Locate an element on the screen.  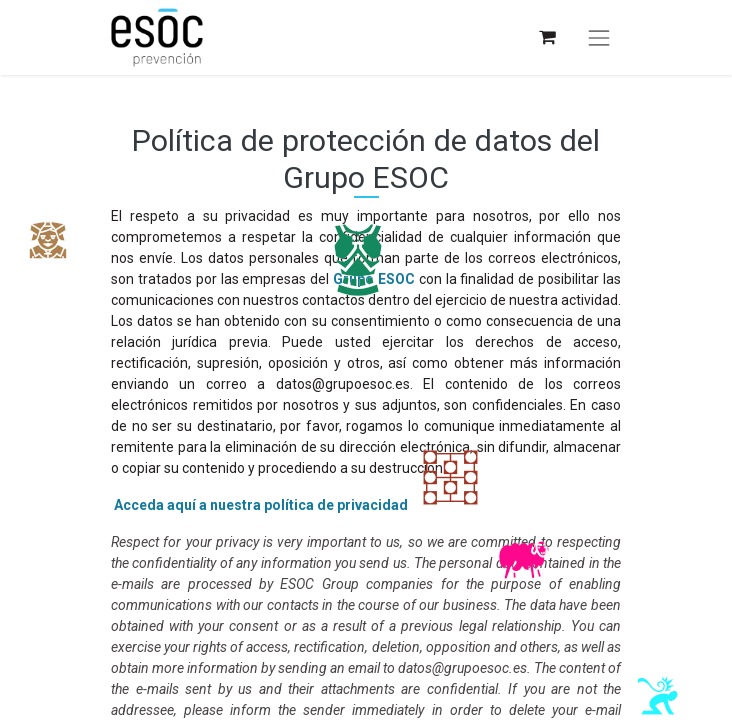
abstract grid or pattern layout selector is located at coordinates (450, 477).